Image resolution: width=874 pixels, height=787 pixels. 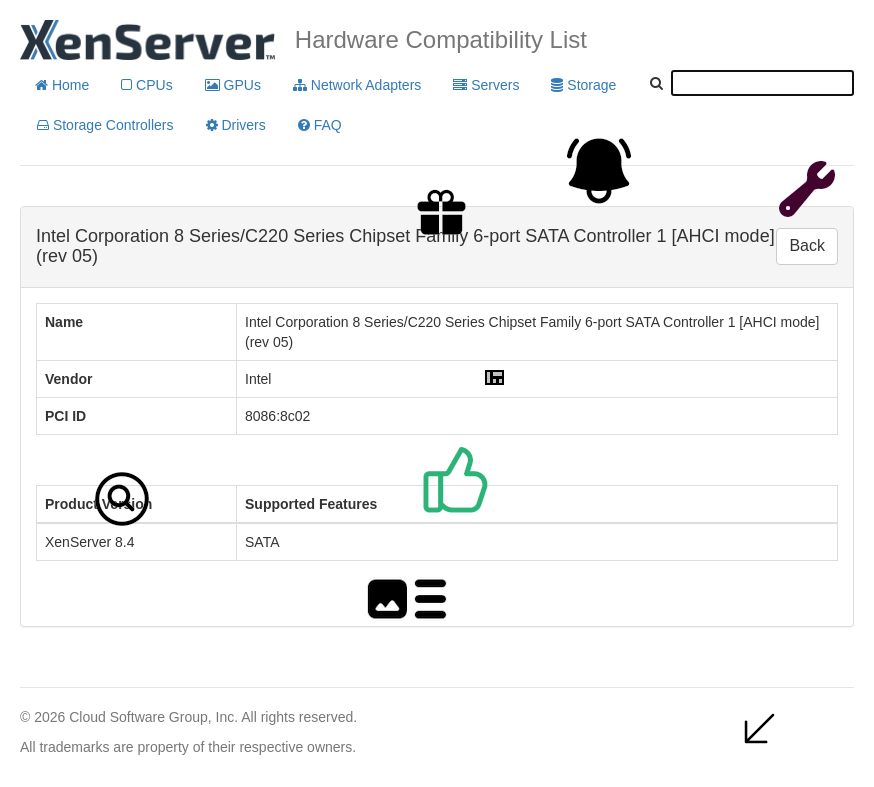 I want to click on view media with text description, so click(x=407, y=599).